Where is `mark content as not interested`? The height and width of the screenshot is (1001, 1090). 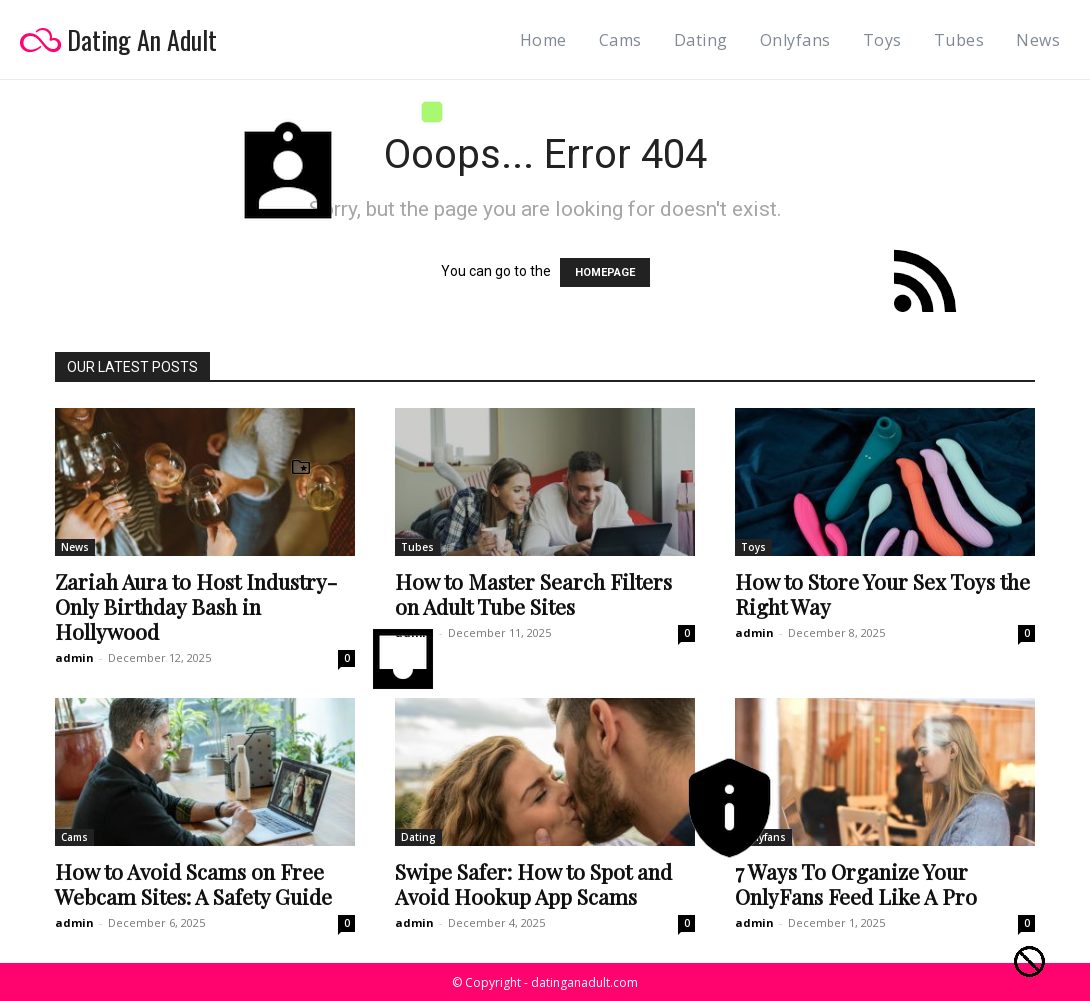
mark content as not interested is located at coordinates (1029, 961).